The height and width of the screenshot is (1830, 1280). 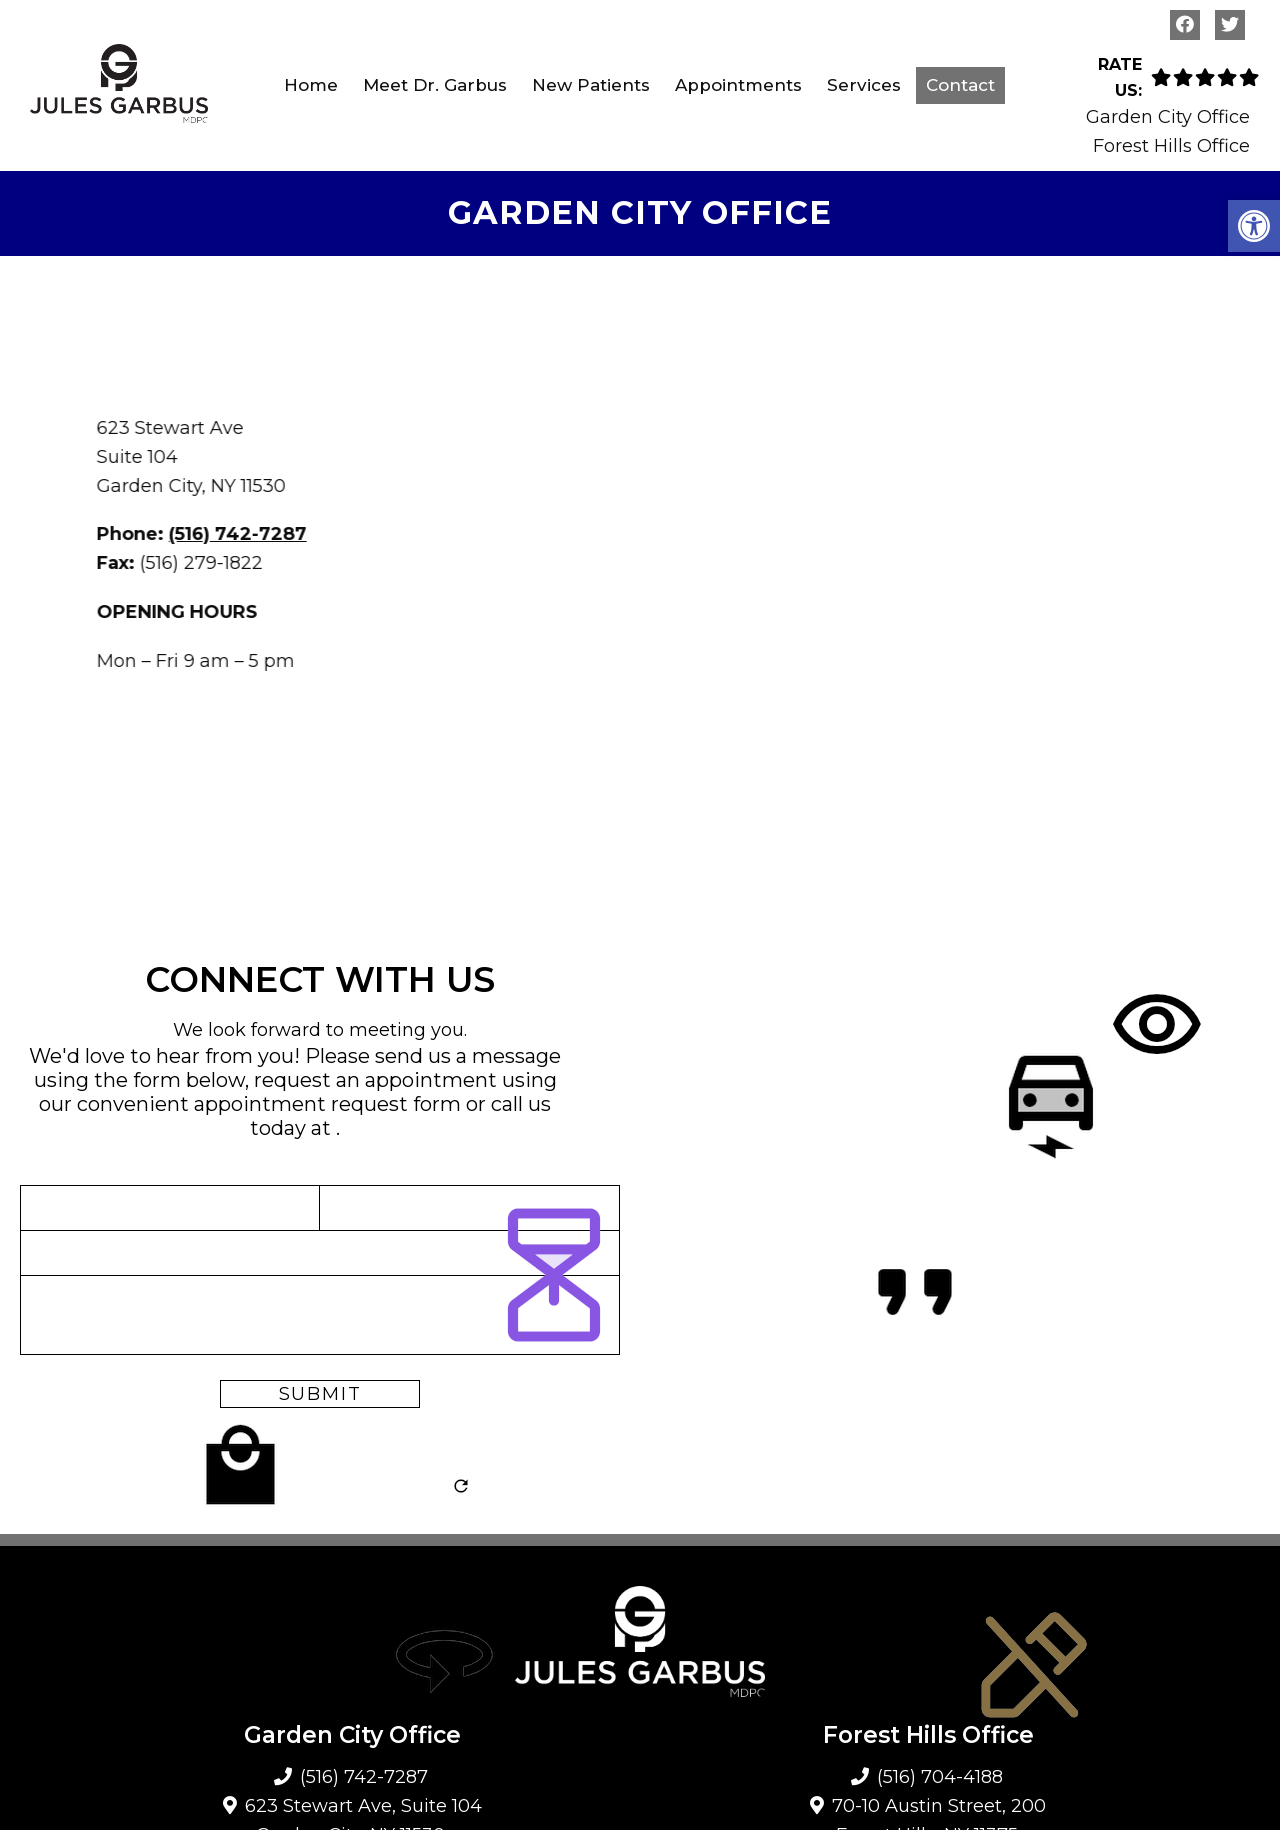 I want to click on find nearby electric vehicle charging stations, so click(x=1051, y=1107).